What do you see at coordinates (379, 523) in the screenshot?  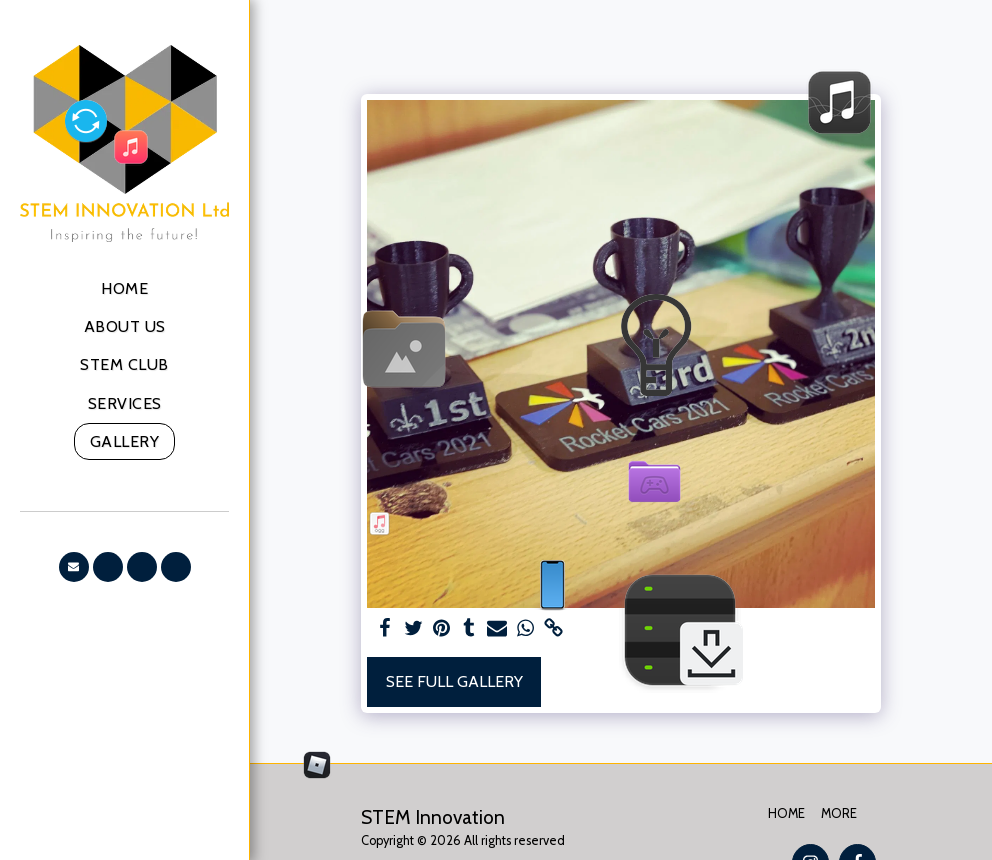 I see `an ogg vorbis audio file` at bounding box center [379, 523].